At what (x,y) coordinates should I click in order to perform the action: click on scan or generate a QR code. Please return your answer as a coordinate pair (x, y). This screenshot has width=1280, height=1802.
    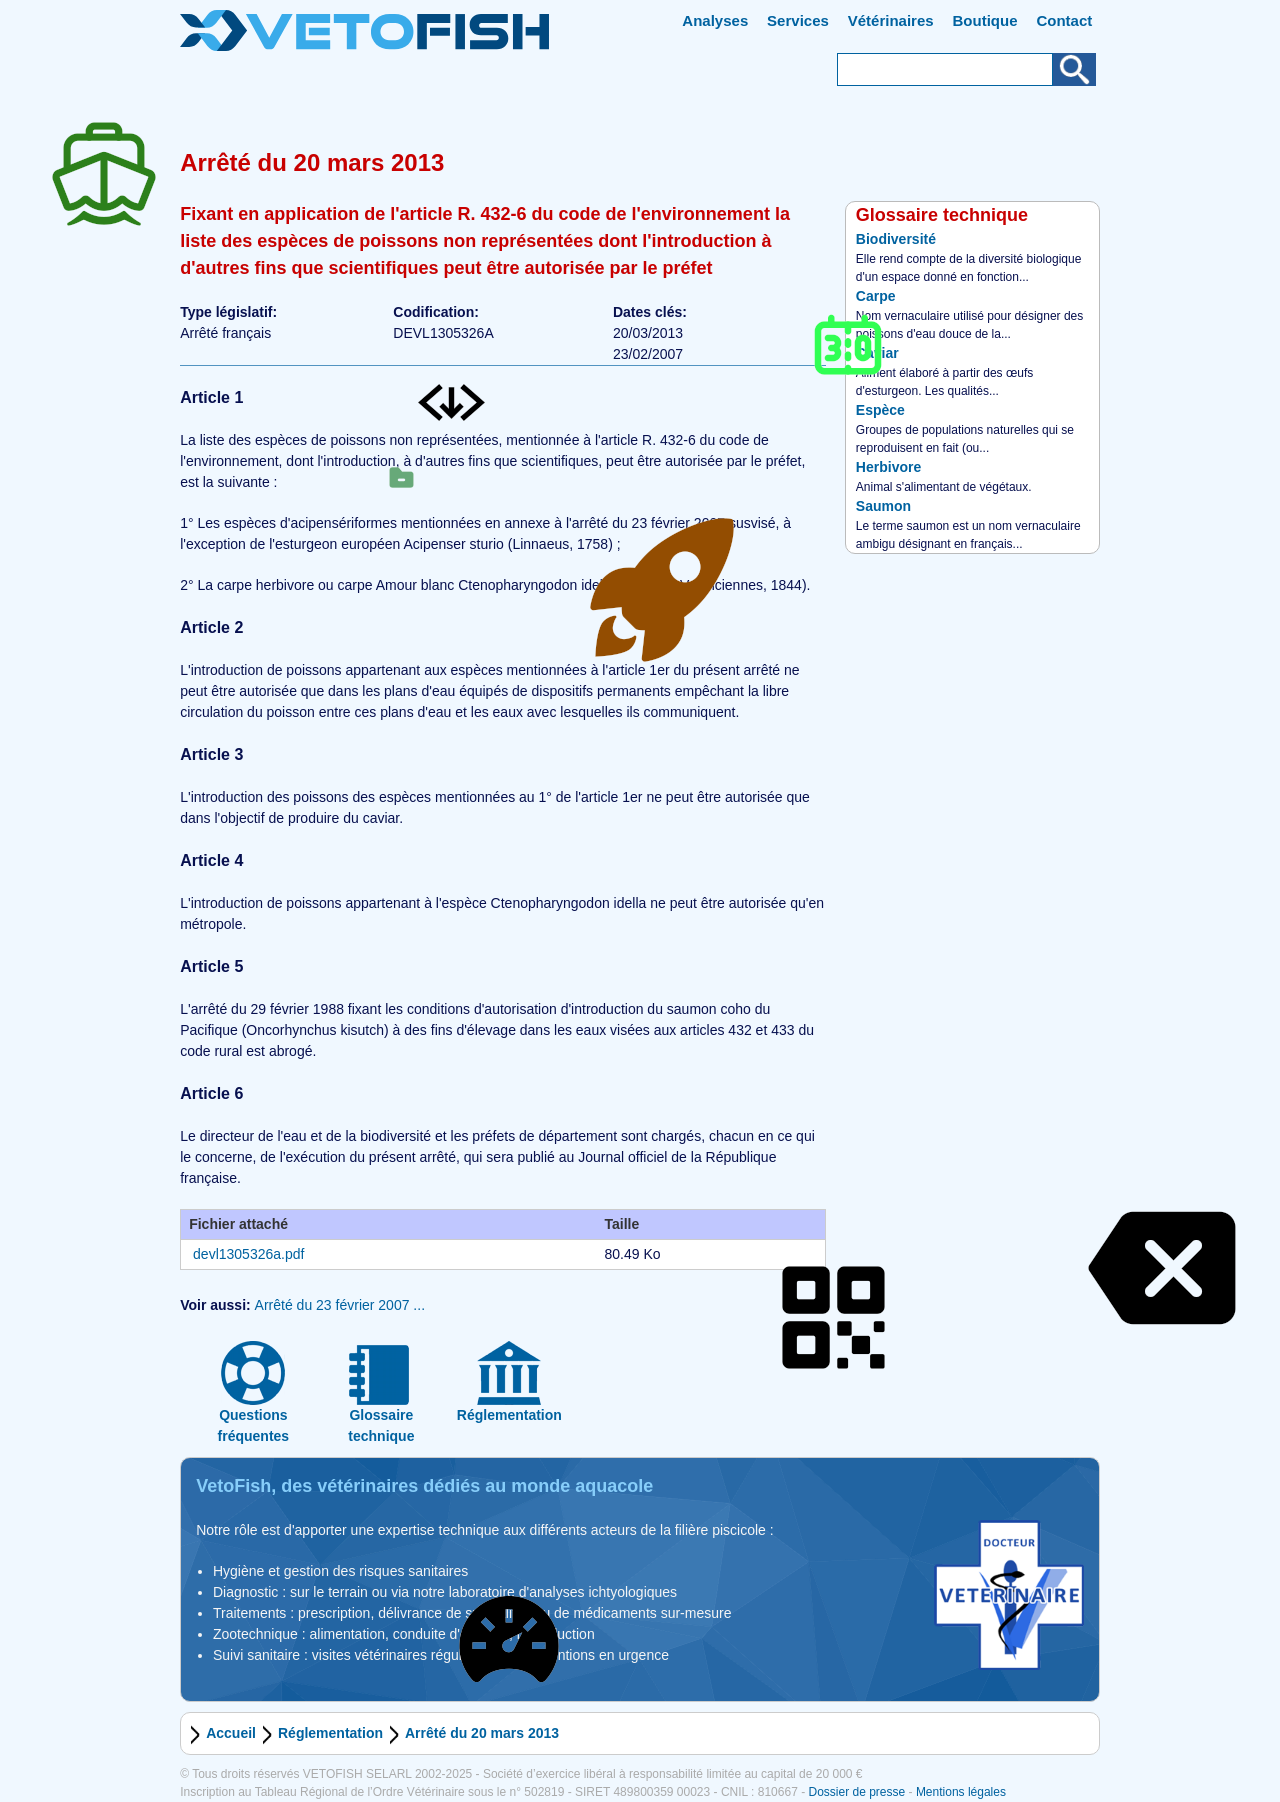
    Looking at the image, I should click on (833, 1317).